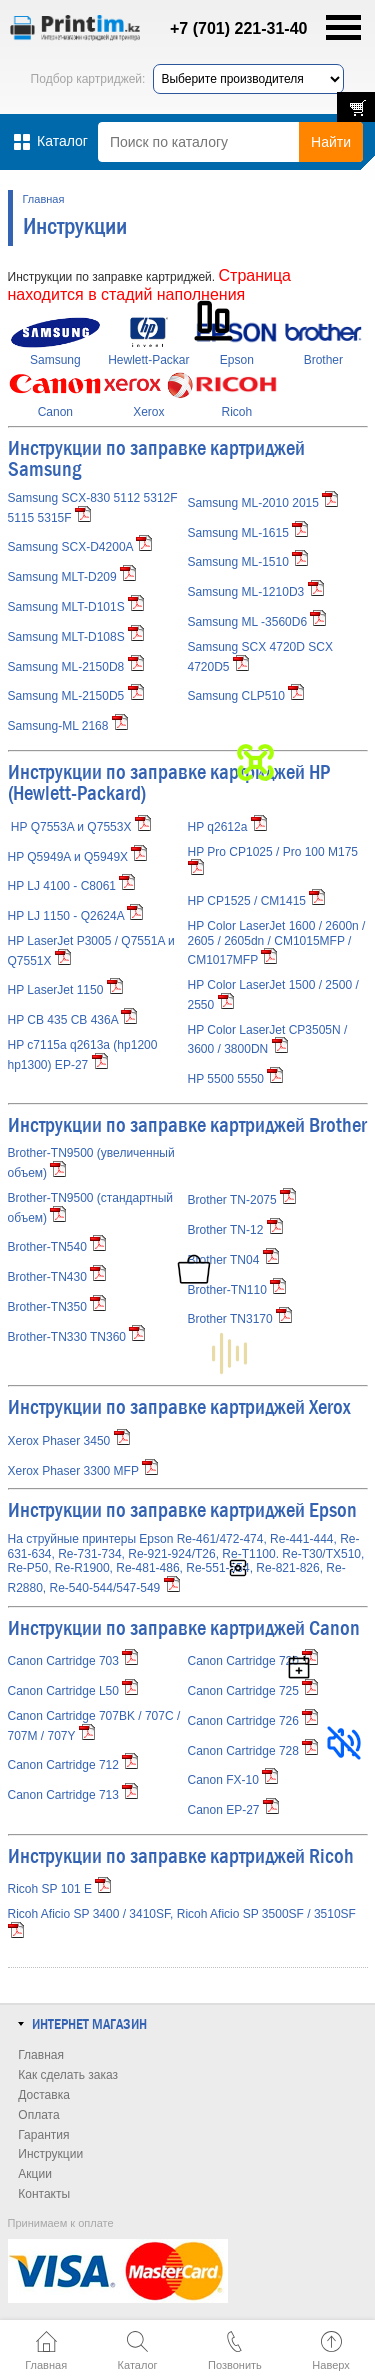 The image size is (375, 2380). Describe the element at coordinates (299, 1668) in the screenshot. I see `add a new calendar event` at that location.